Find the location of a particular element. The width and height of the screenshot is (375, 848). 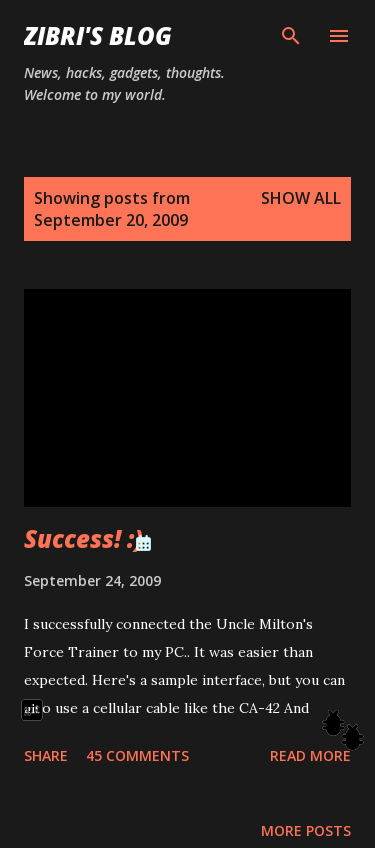

view bug reports or known issues is located at coordinates (343, 731).